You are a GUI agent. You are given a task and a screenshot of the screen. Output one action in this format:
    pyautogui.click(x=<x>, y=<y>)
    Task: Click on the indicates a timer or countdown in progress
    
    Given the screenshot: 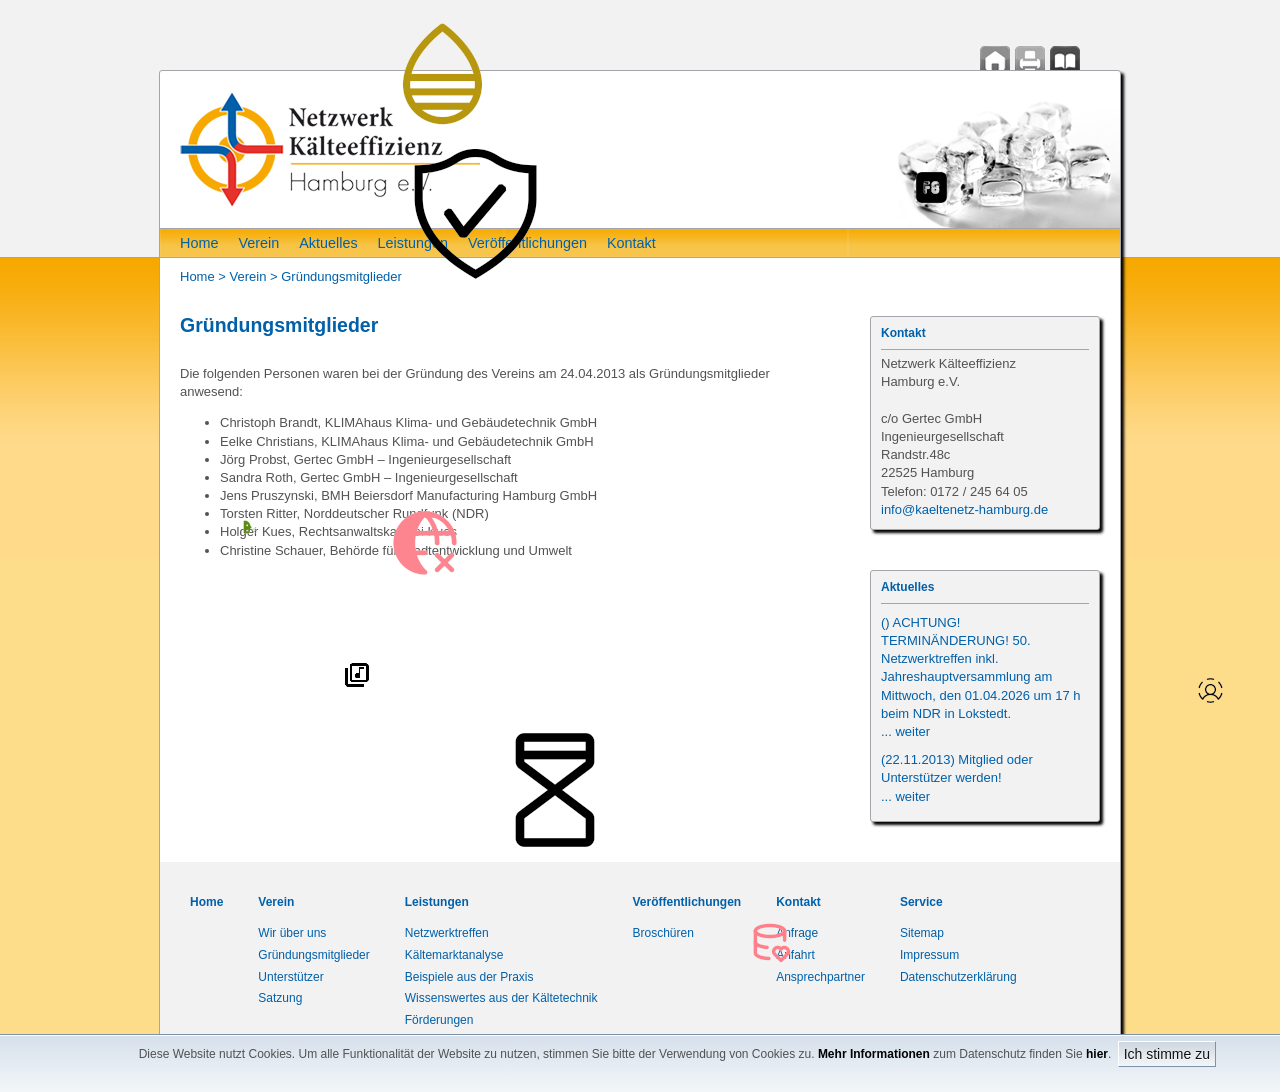 What is the action you would take?
    pyautogui.click(x=555, y=790)
    